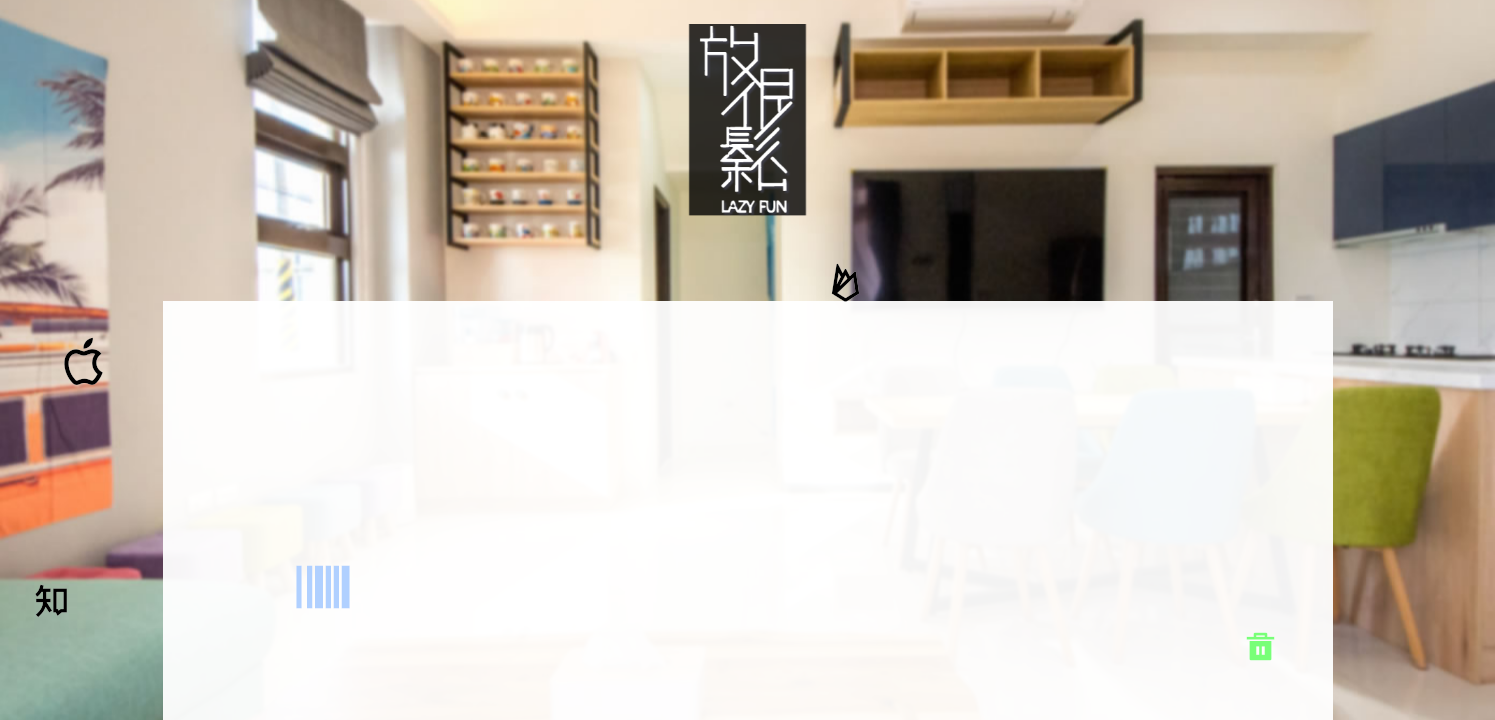 This screenshot has width=1495, height=720. I want to click on delete selected item, so click(1260, 646).